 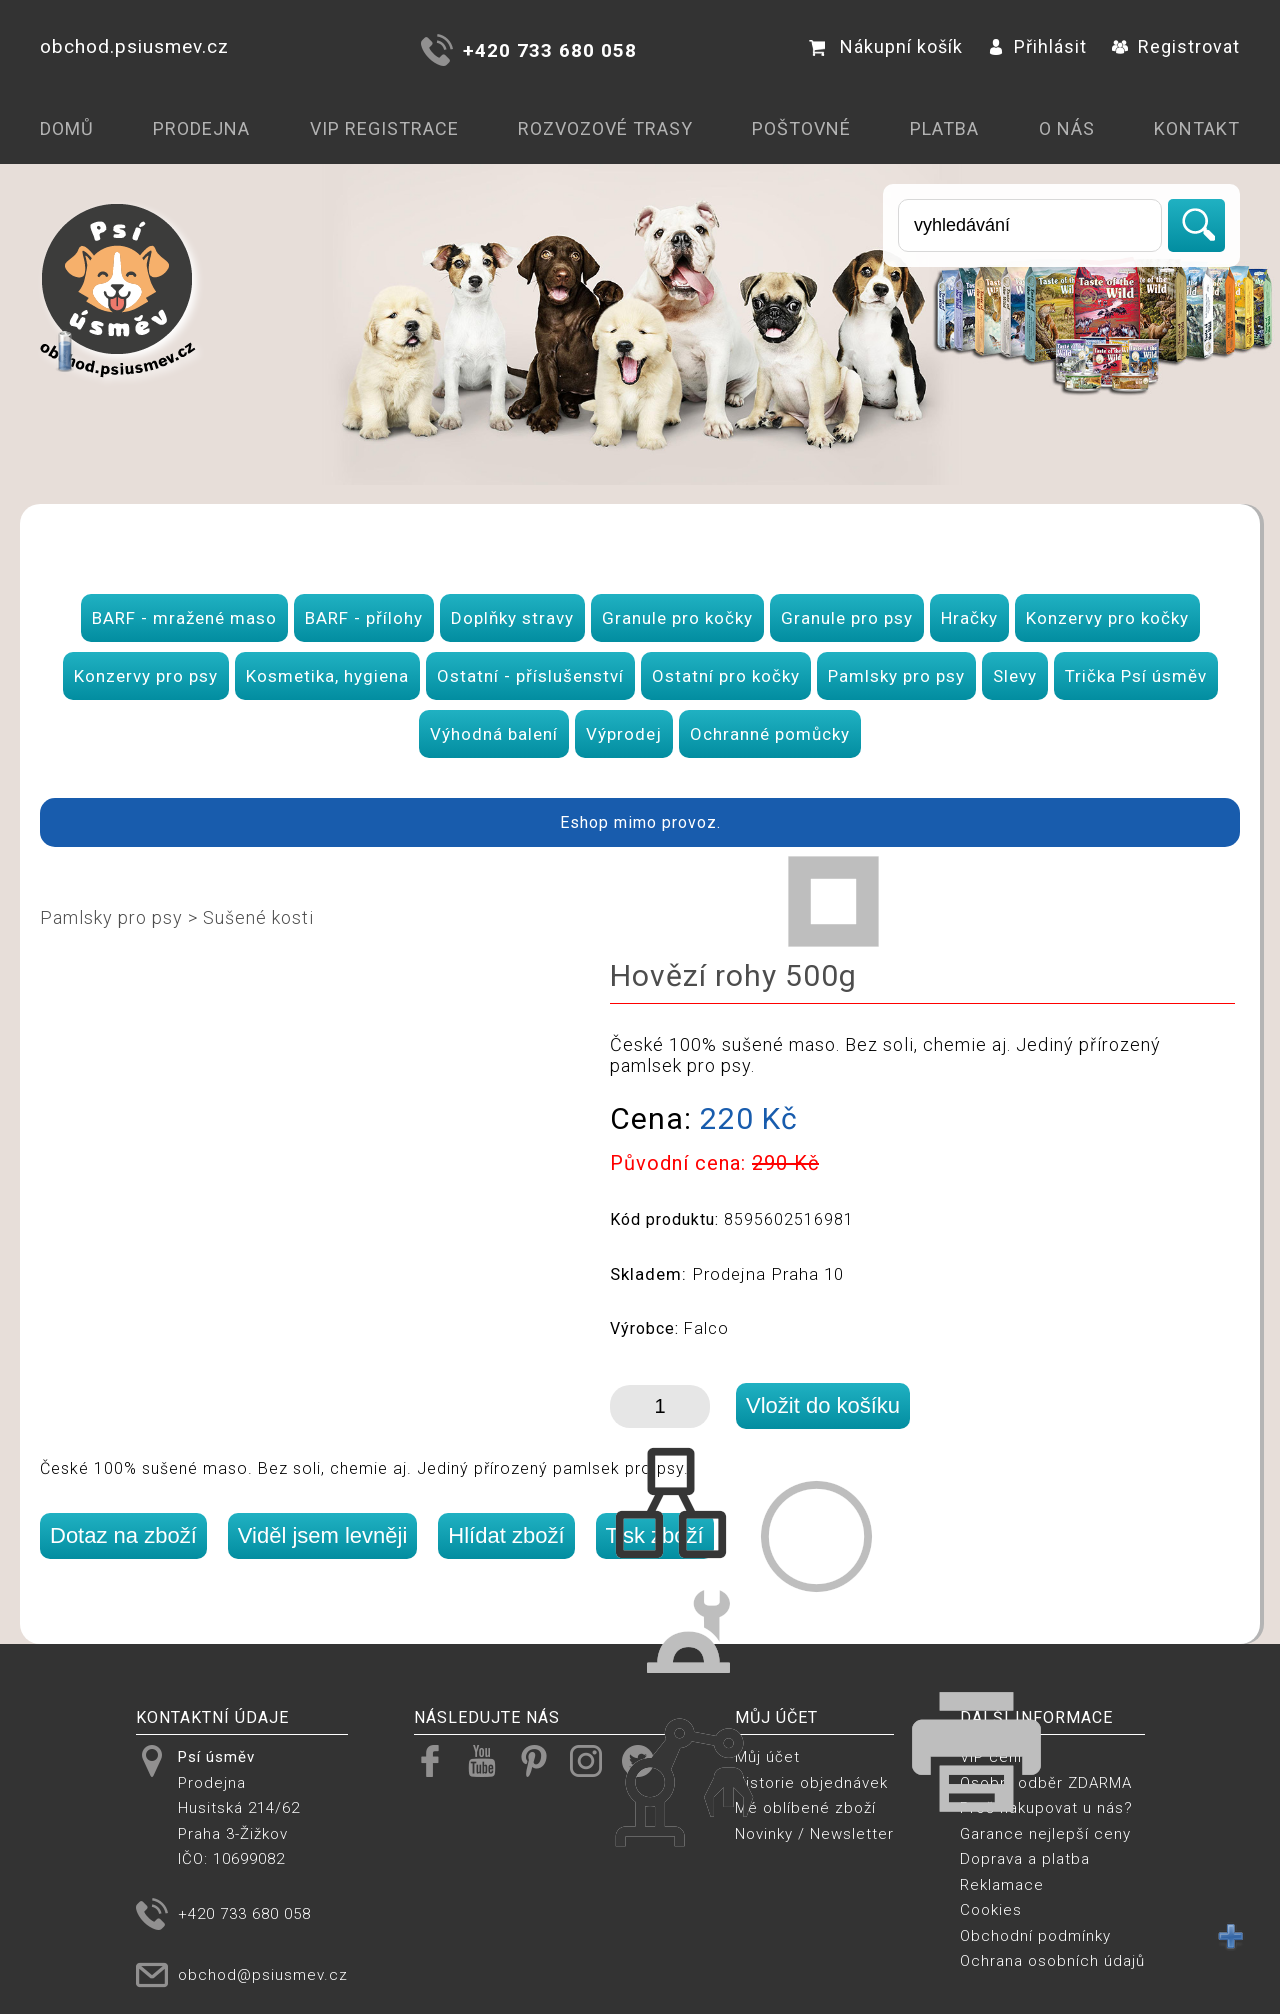 I want to click on print the current document, so click(x=976, y=1756).